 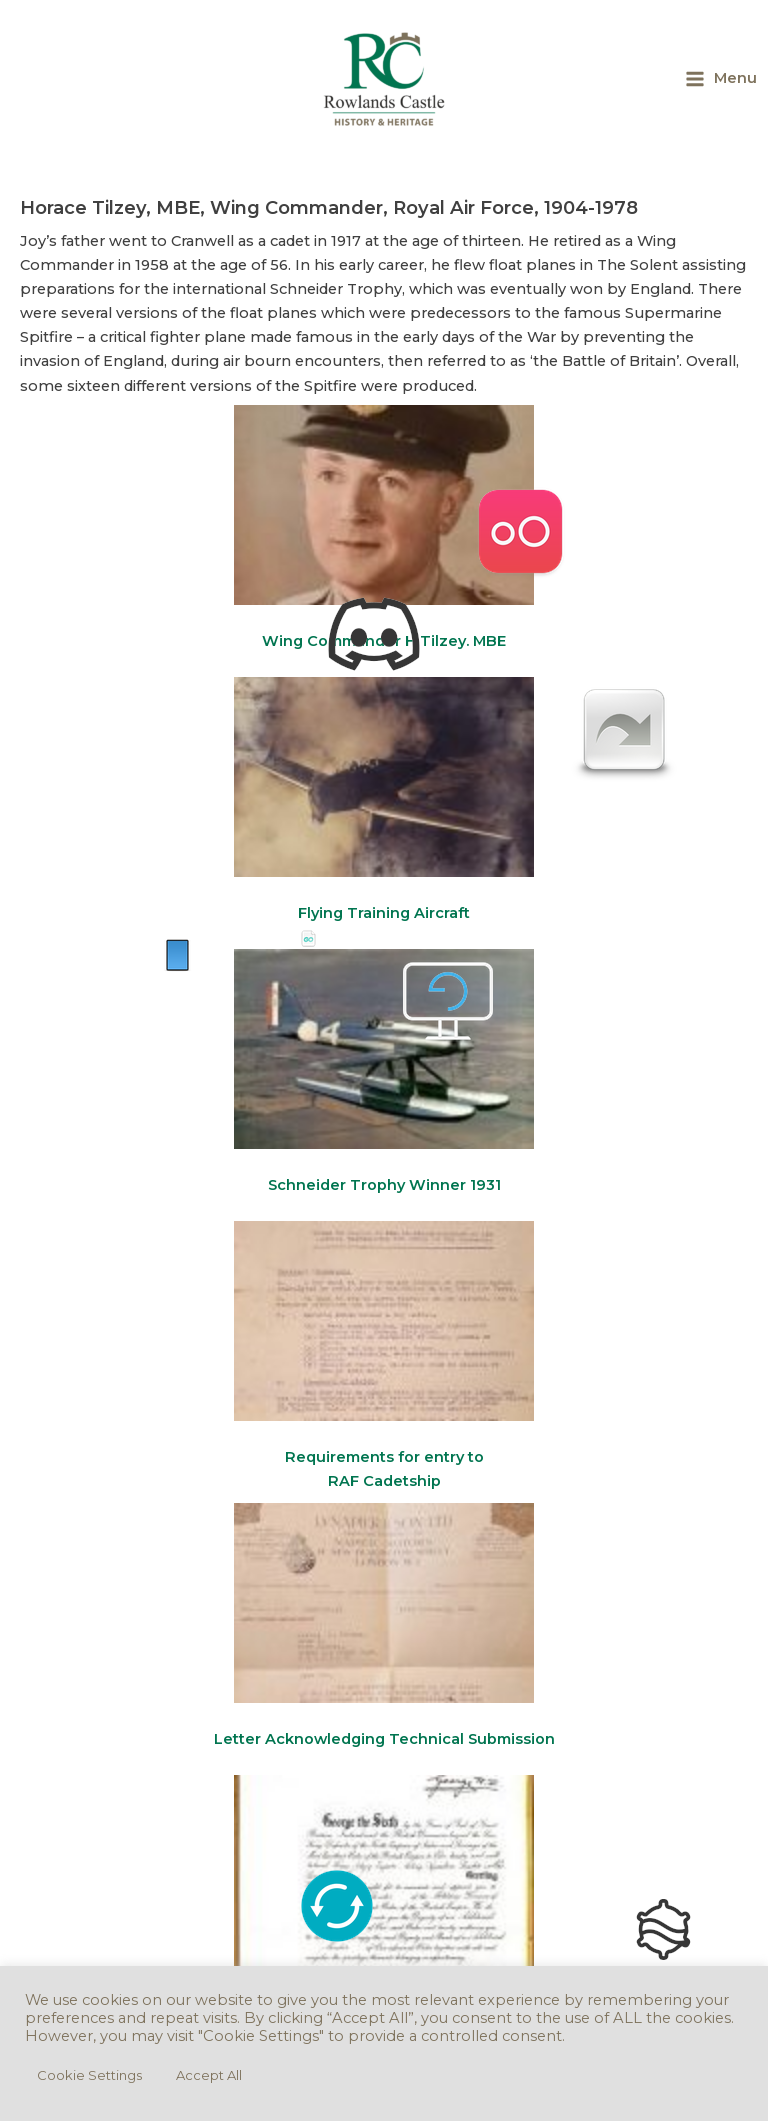 I want to click on rotate screen counter-clockwise, so click(x=448, y=1001).